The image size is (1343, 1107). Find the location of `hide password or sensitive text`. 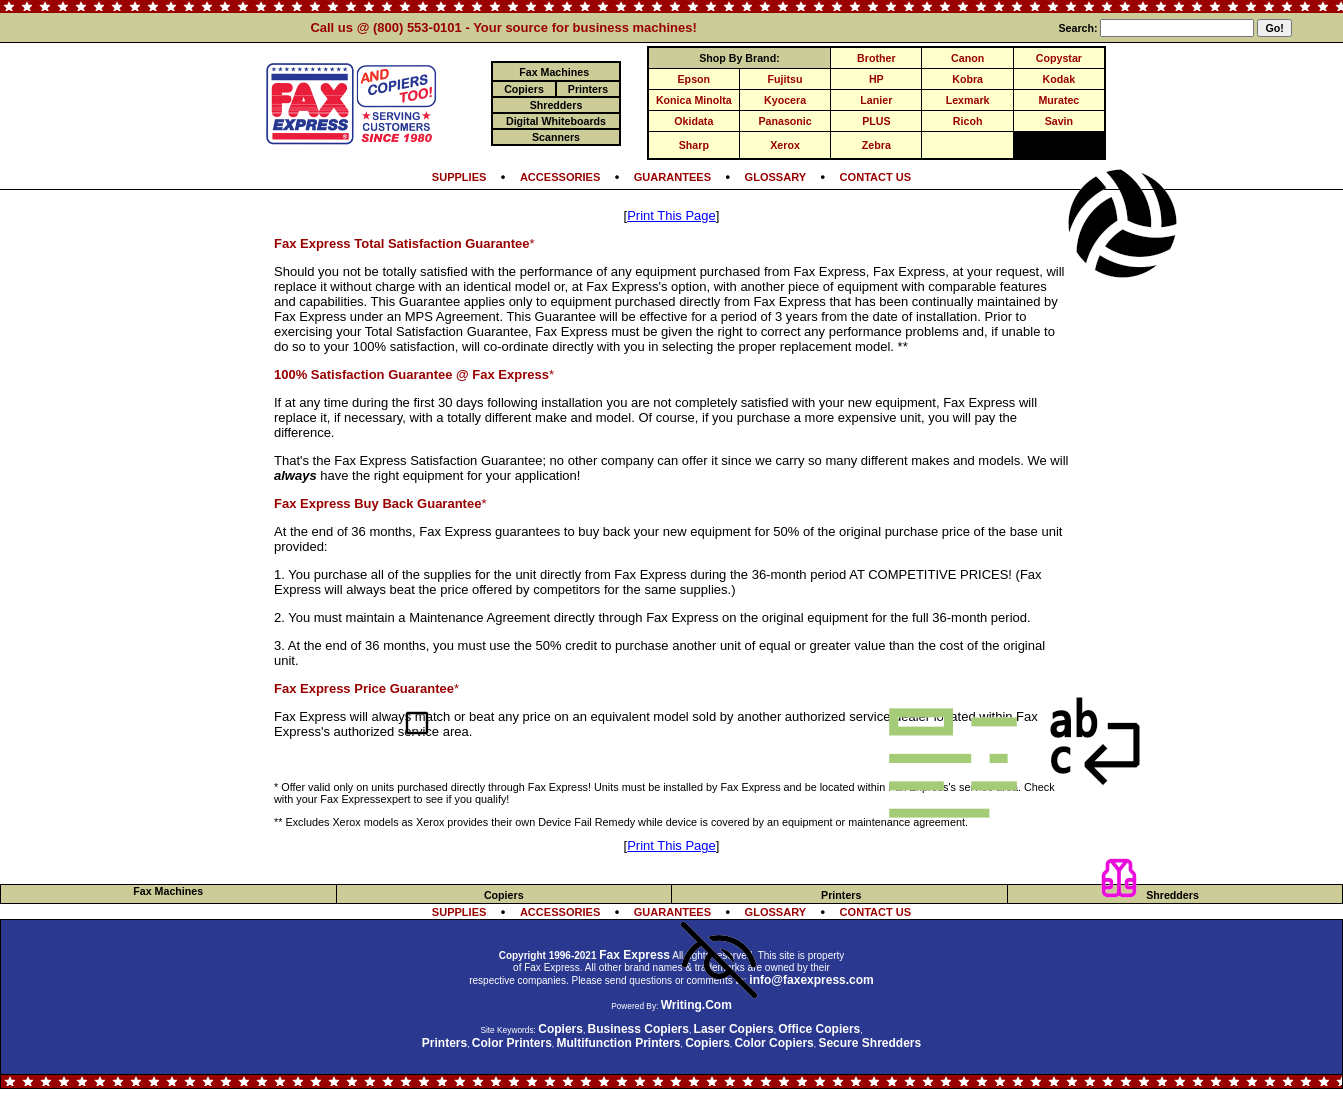

hide password or sensitive text is located at coordinates (719, 960).